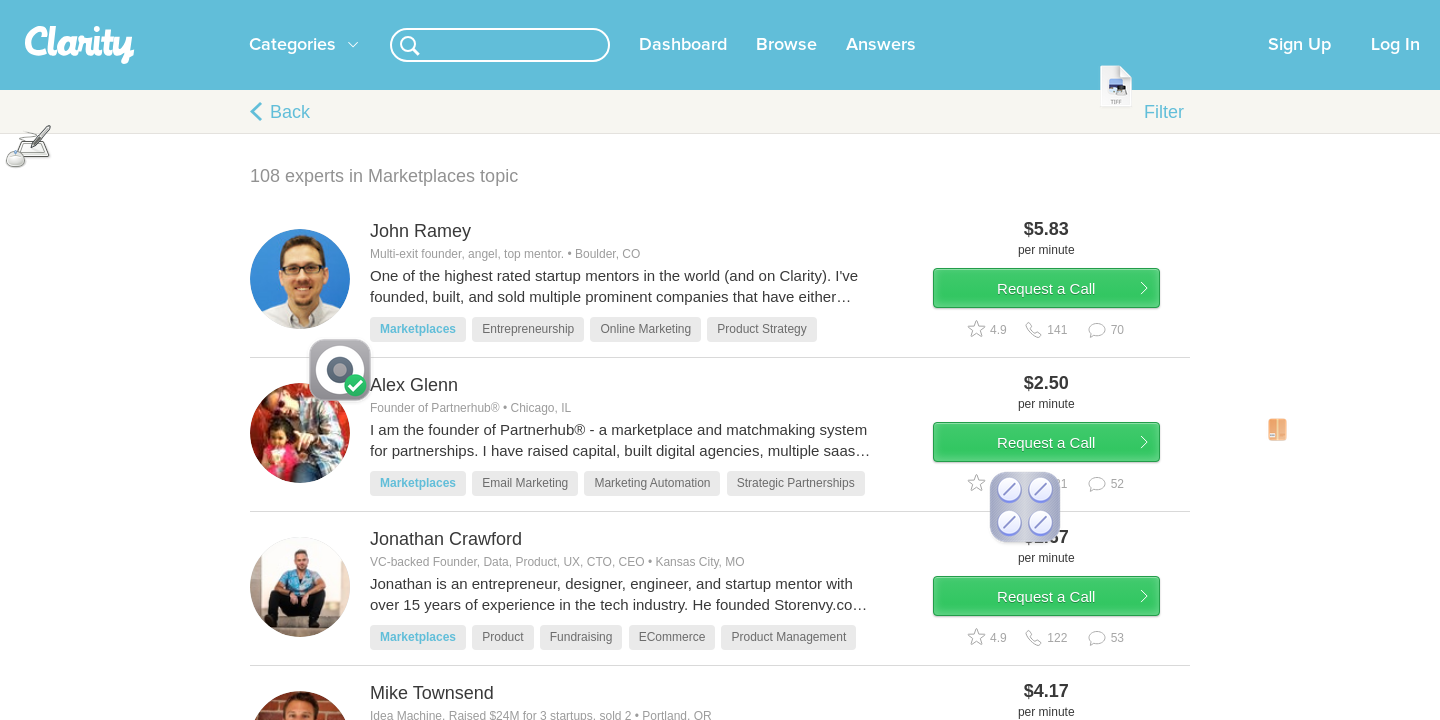 The image size is (1440, 720). I want to click on compressed or archived file type indicator, so click(1277, 429).